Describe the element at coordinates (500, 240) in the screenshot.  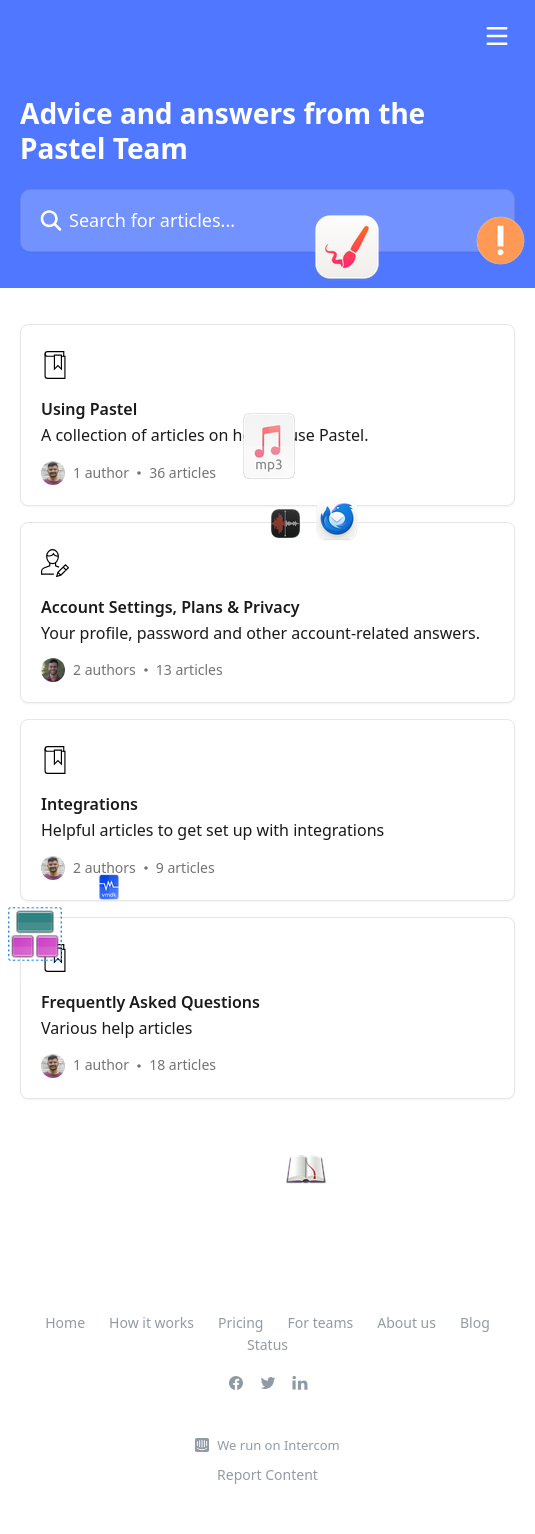
I see `indicates locally modified file not yet staged for commit` at that location.